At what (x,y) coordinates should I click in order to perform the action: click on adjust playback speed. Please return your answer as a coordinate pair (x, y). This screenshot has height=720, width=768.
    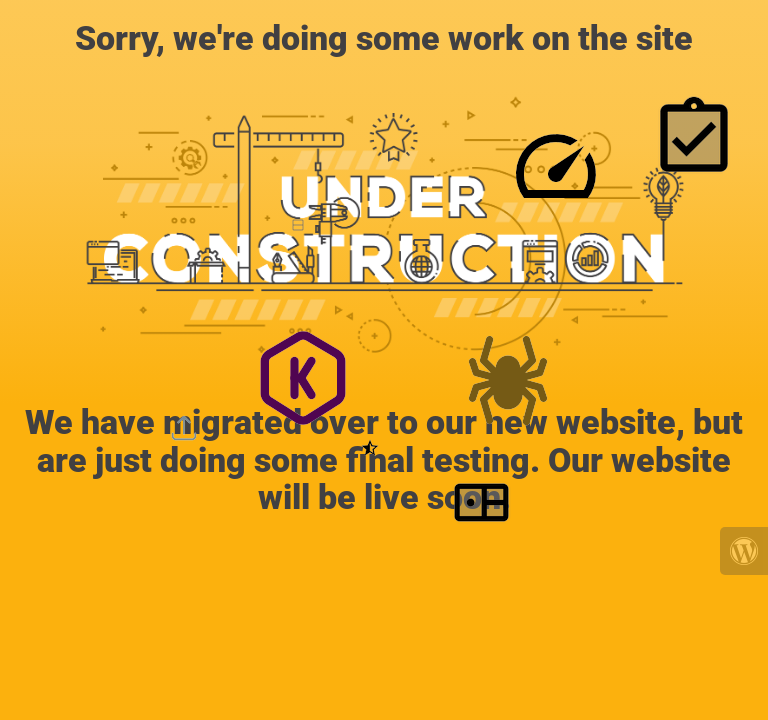
    Looking at the image, I should click on (556, 166).